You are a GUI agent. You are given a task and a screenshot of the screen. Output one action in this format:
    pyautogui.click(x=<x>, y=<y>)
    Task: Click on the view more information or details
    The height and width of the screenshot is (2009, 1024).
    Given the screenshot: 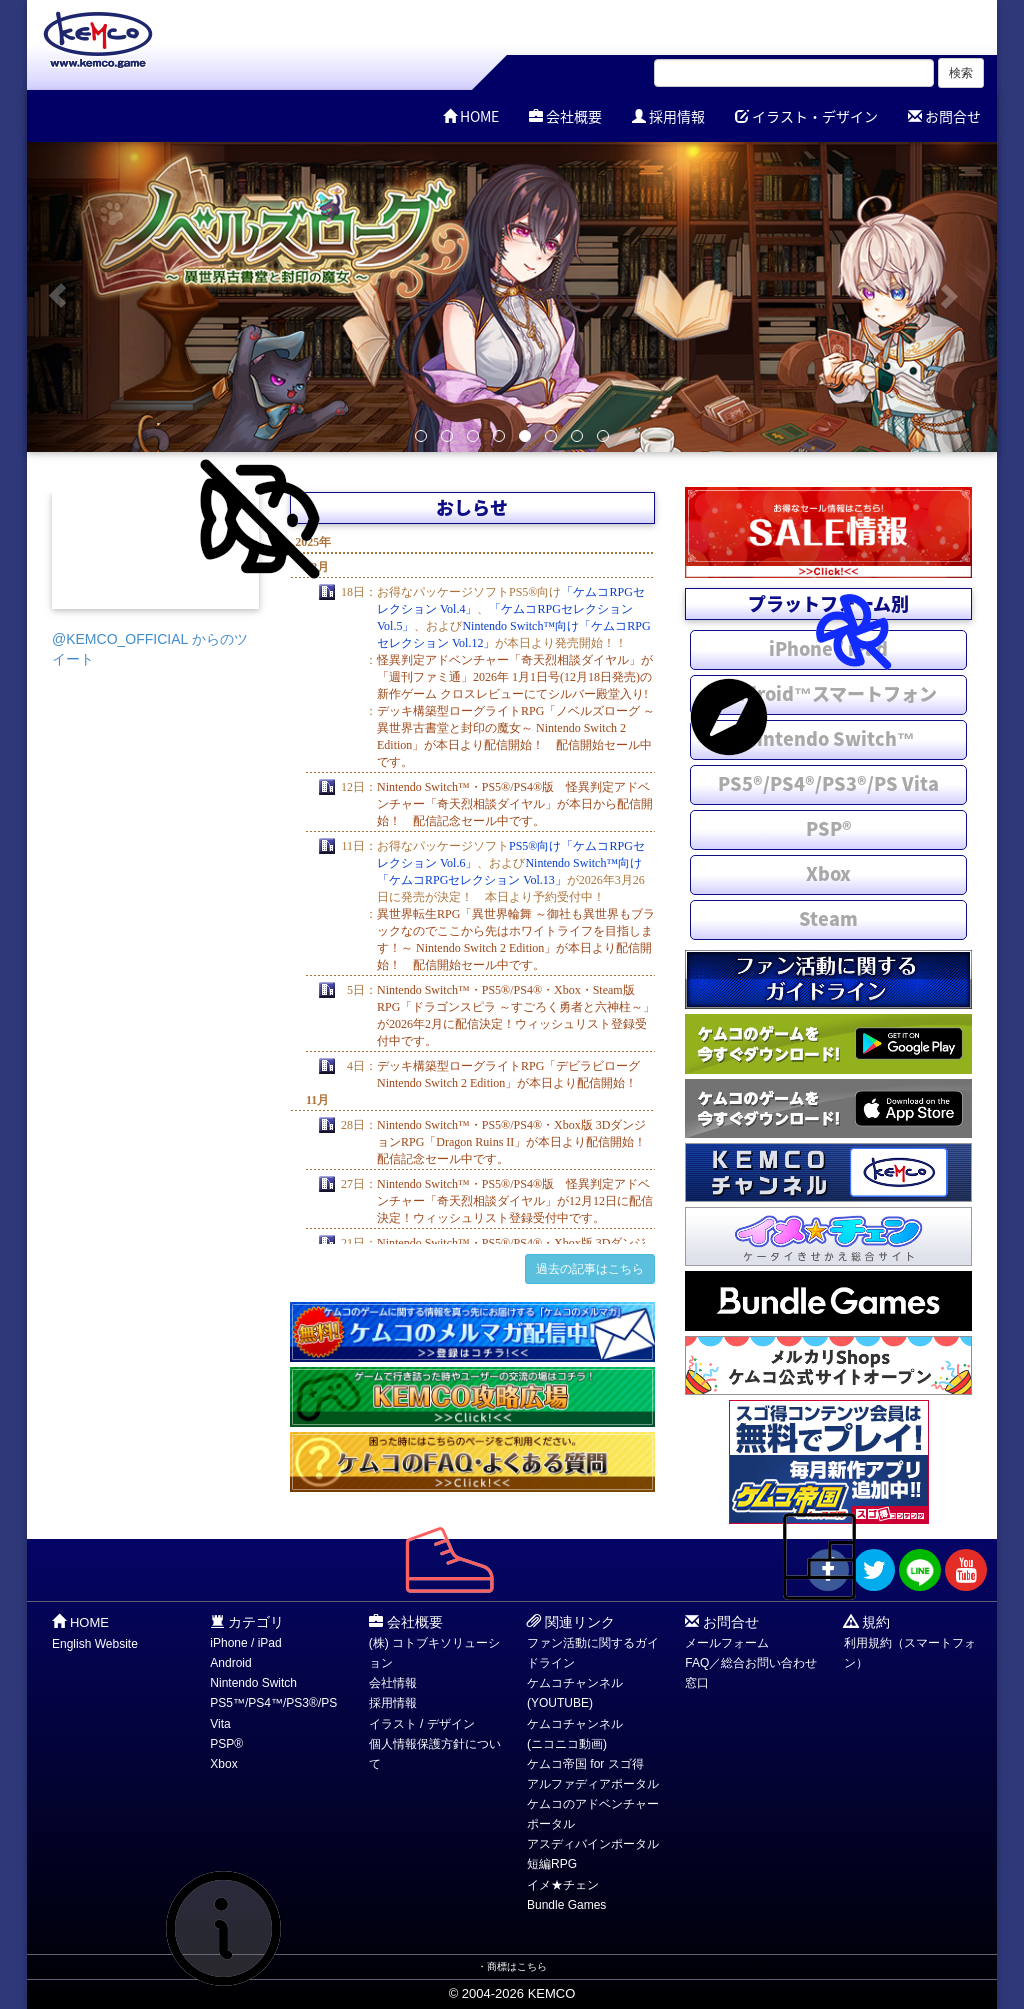 What is the action you would take?
    pyautogui.click(x=223, y=1928)
    